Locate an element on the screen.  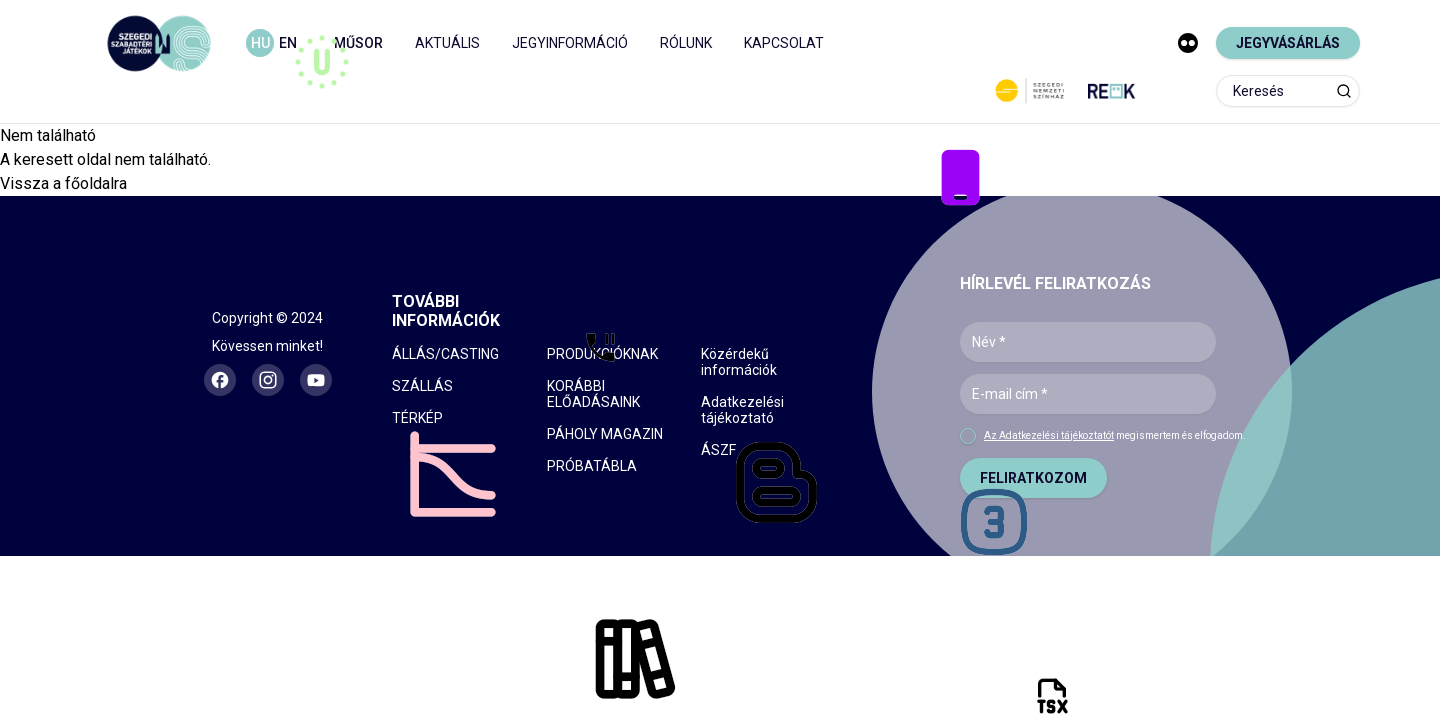
indicates a pending or unverified user account is located at coordinates (322, 62).